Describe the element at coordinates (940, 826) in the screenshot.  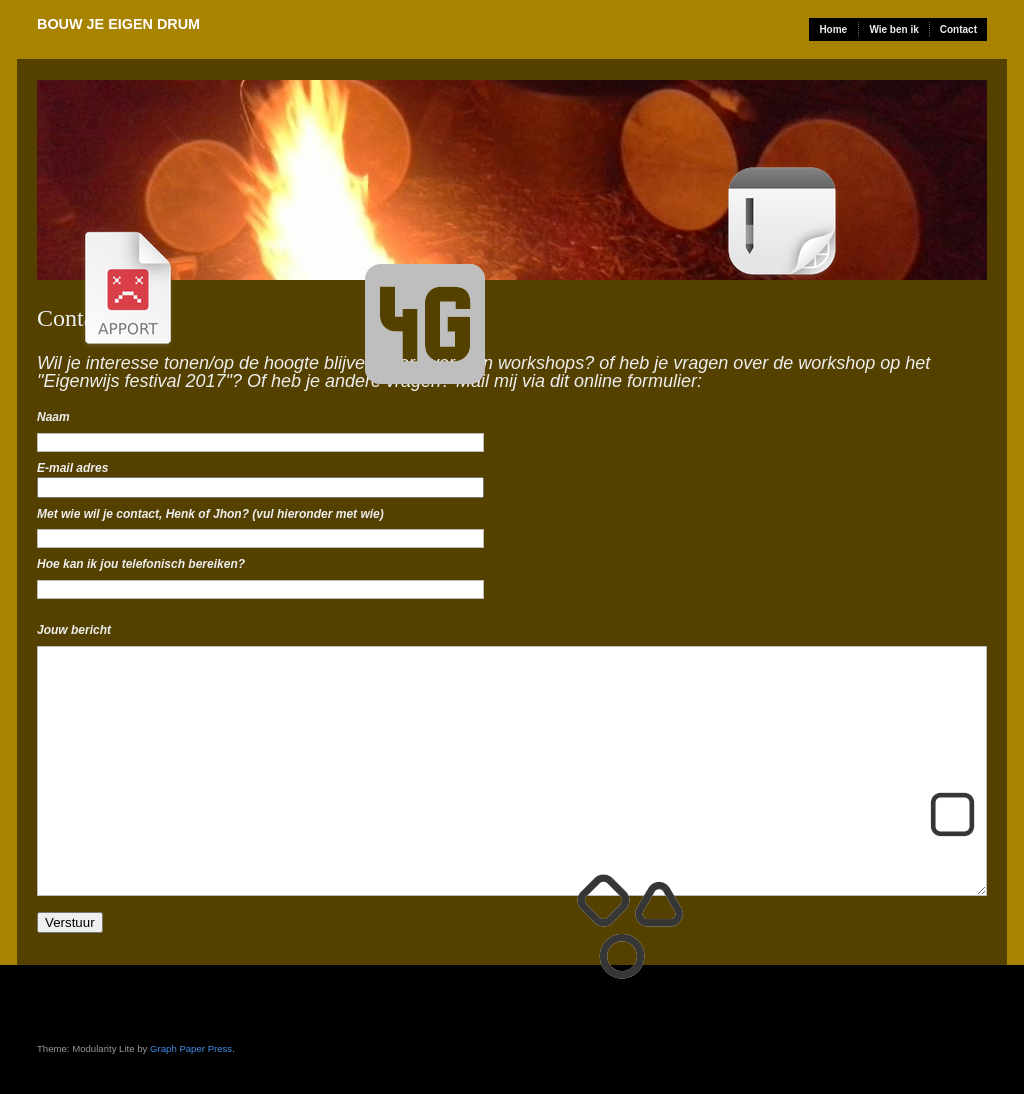
I see `empty checkbox or selection state` at that location.